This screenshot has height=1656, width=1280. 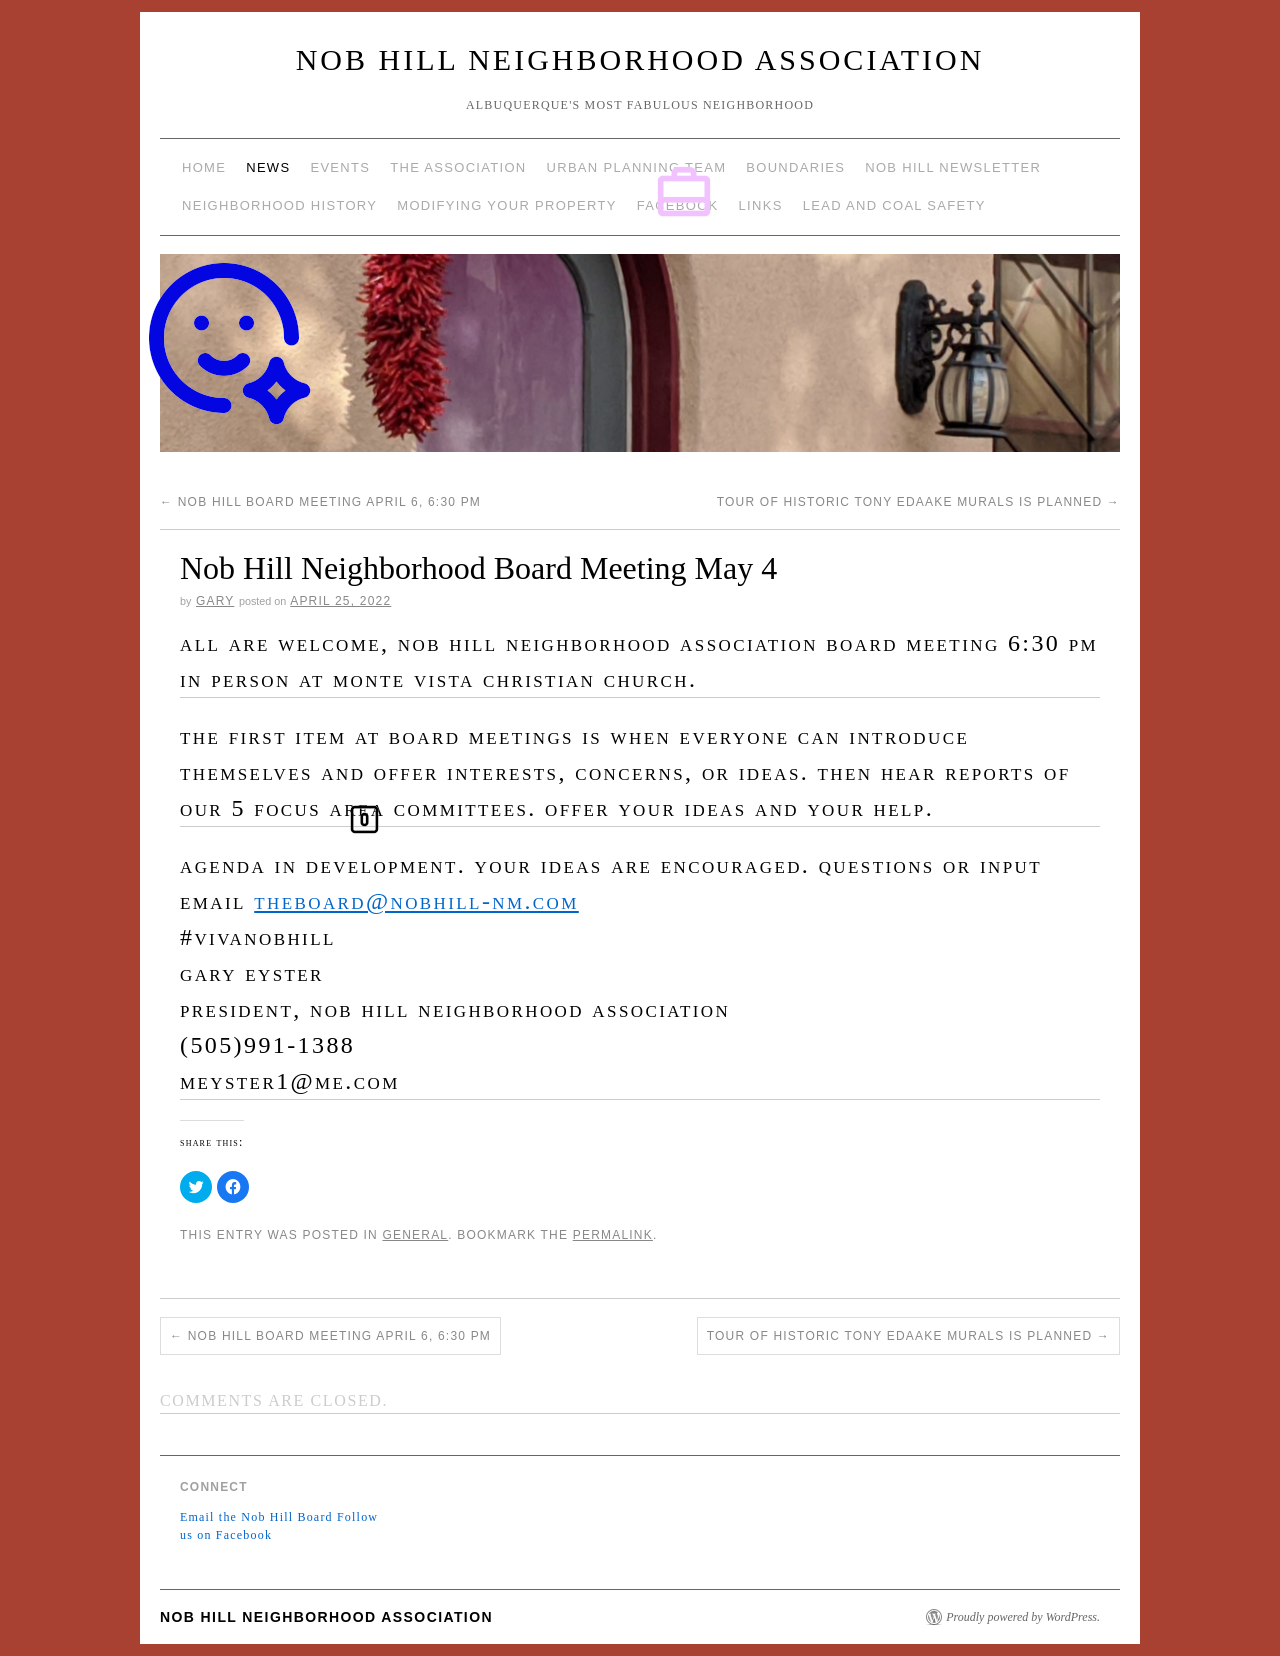 I want to click on add a reaction or emoji, so click(x=224, y=338).